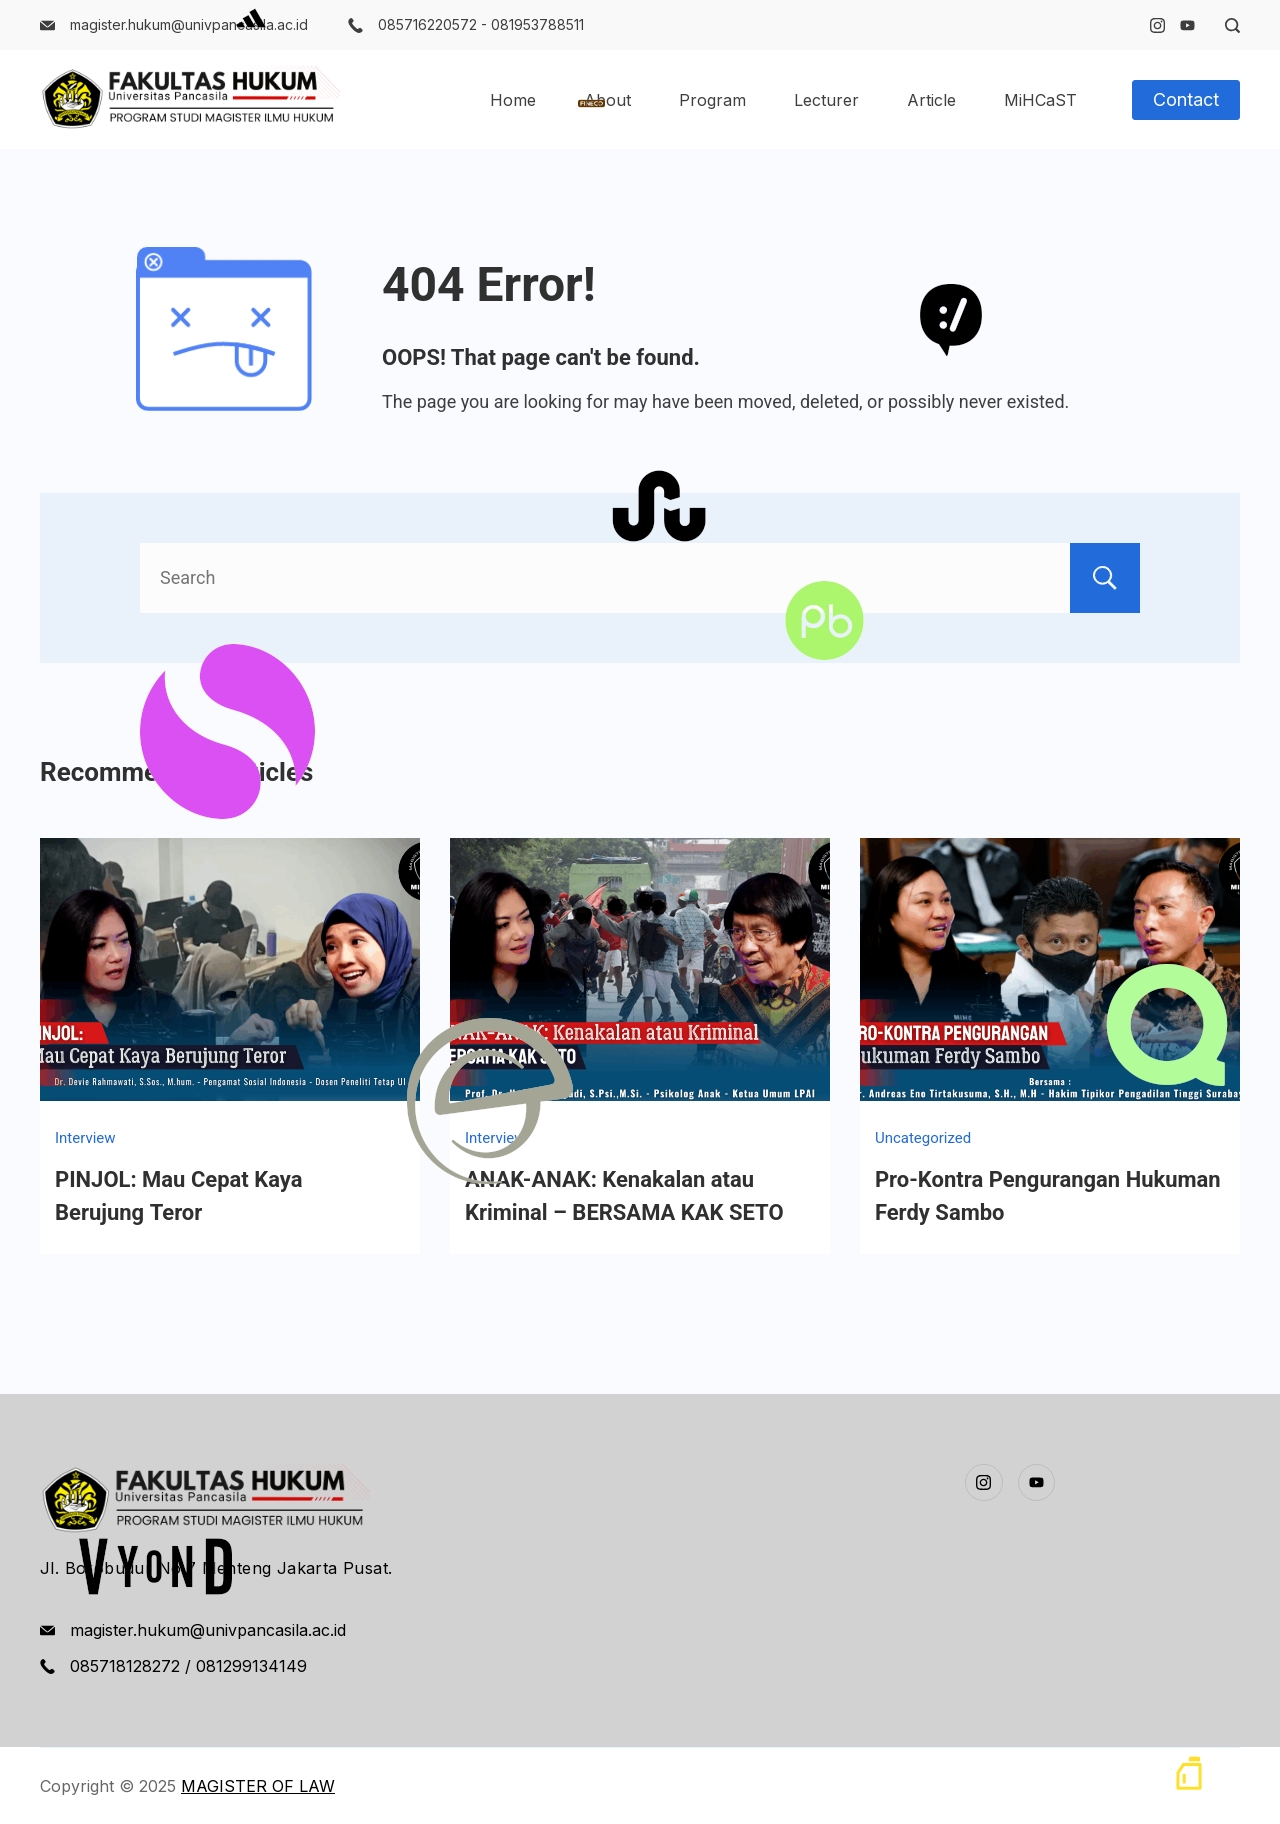 Image resolution: width=1280 pixels, height=1824 pixels. Describe the element at coordinates (660, 506) in the screenshot. I see `stumbleupon logo` at that location.